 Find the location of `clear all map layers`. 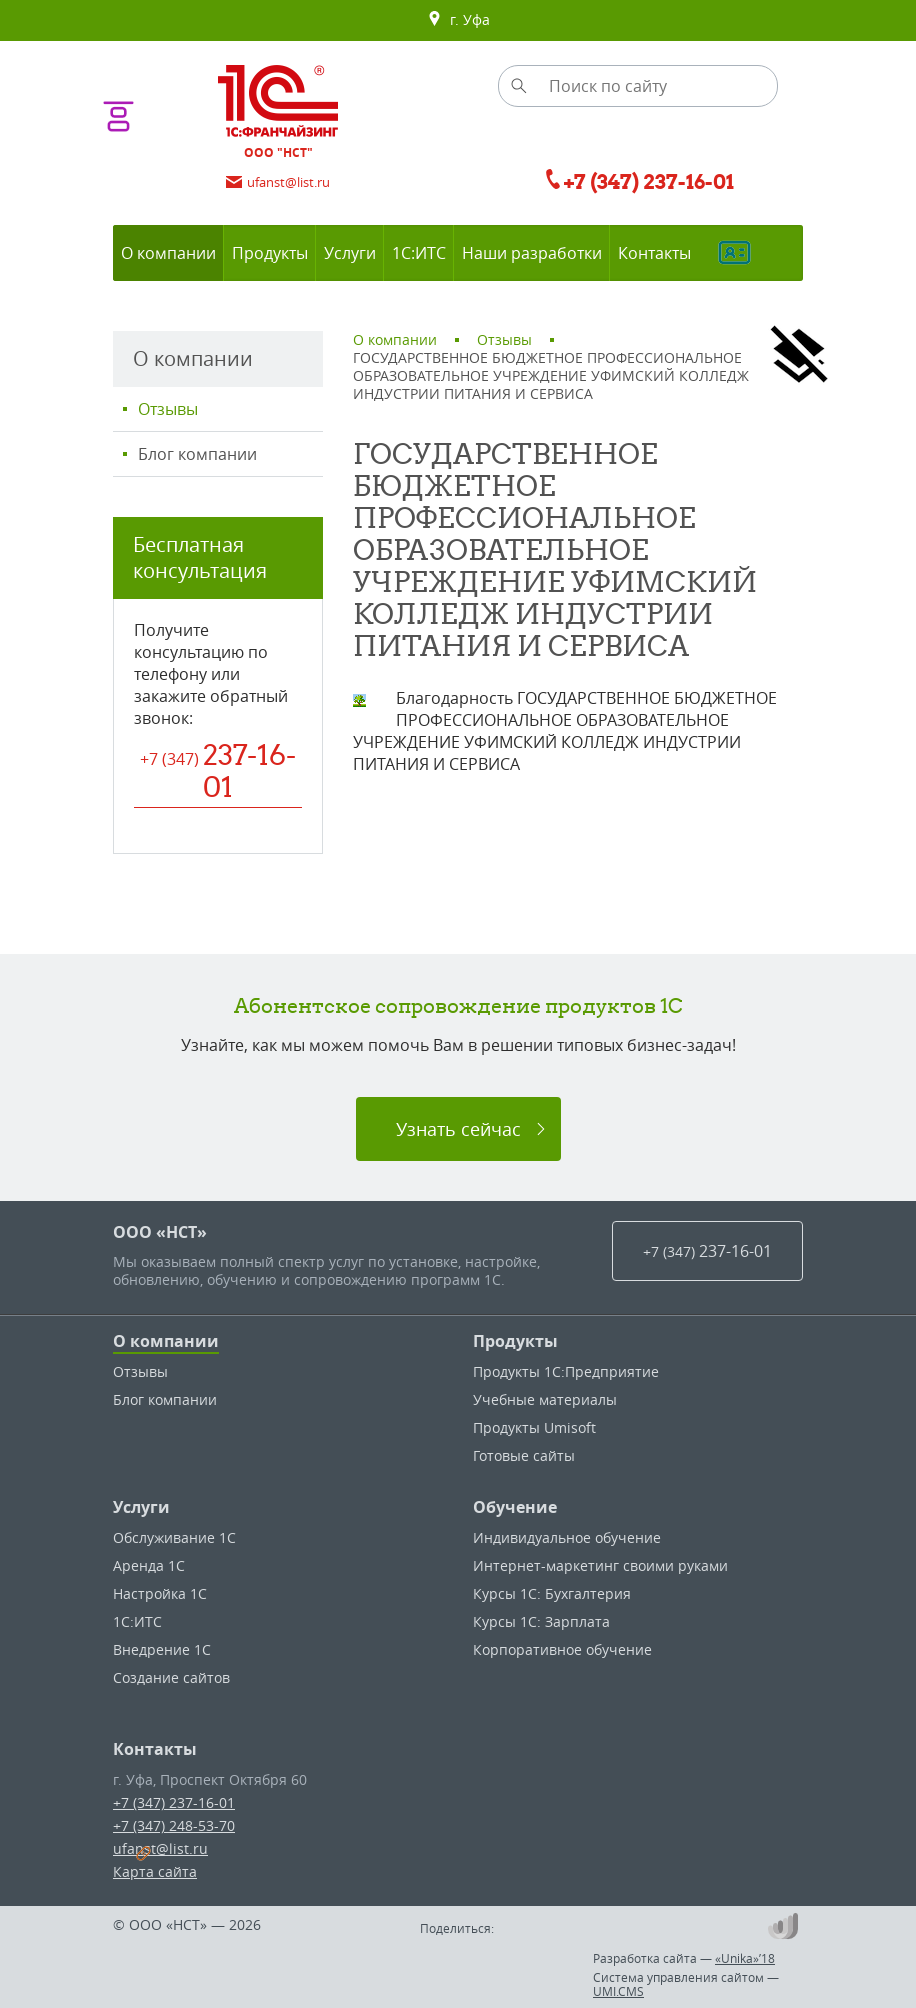

clear all map layers is located at coordinates (799, 357).